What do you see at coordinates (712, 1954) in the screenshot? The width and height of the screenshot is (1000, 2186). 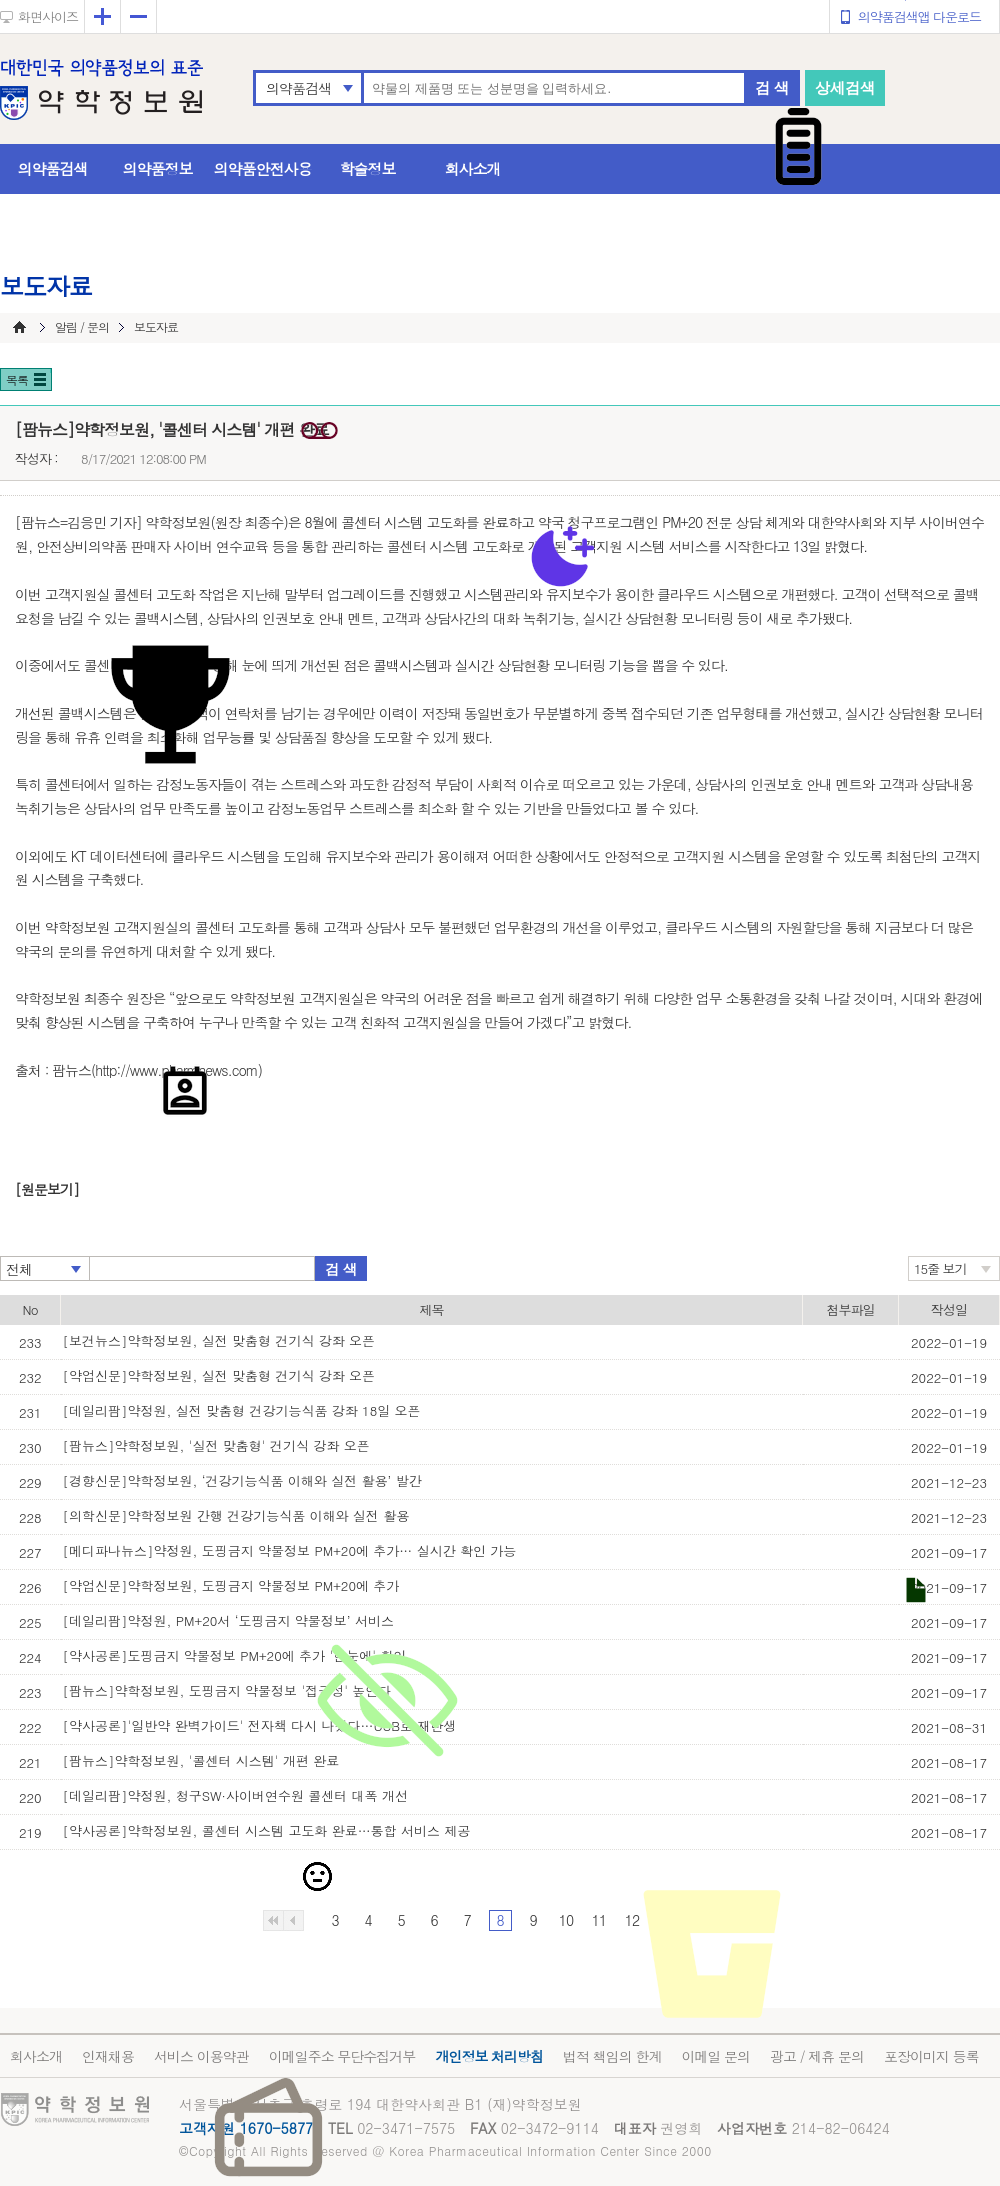 I see `link to Bitbucket repository` at bounding box center [712, 1954].